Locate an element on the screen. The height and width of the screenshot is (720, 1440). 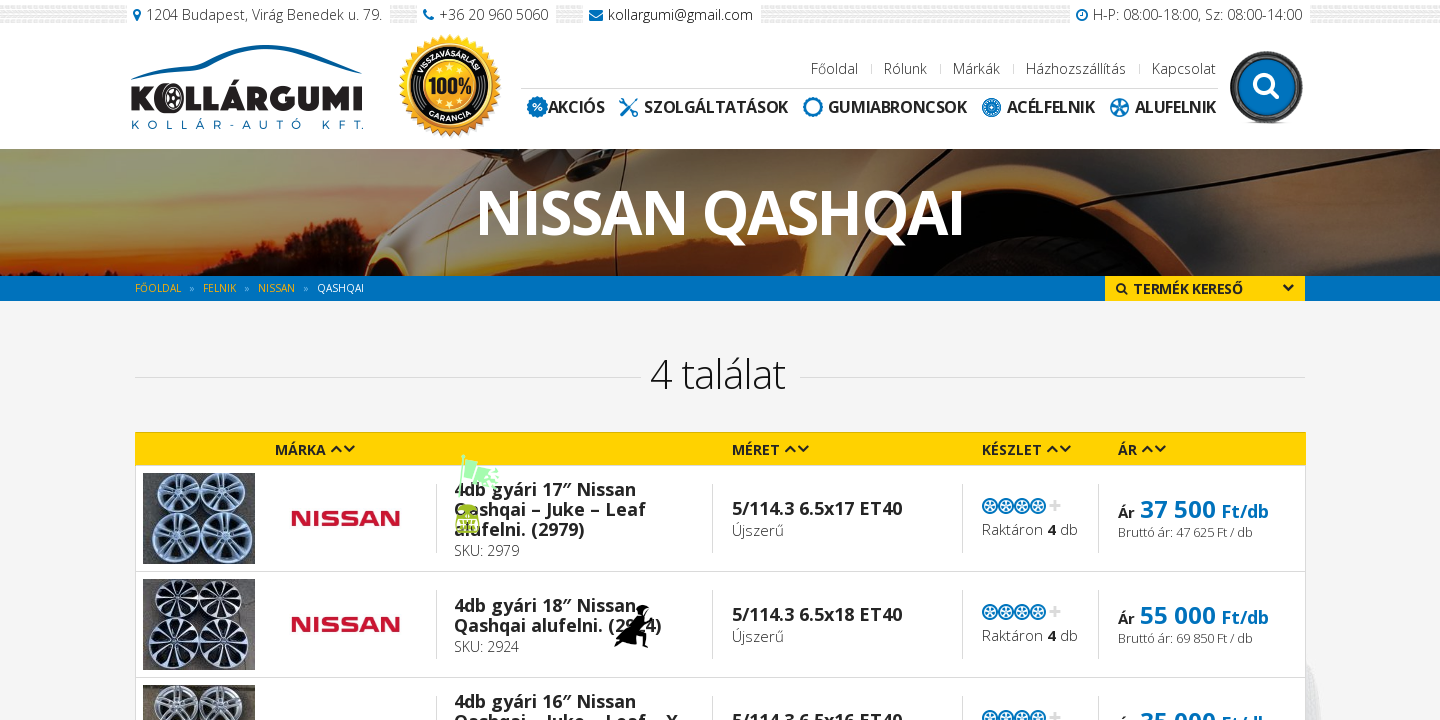
indicates a defeated faction or conquered territory is located at coordinates (478, 476).